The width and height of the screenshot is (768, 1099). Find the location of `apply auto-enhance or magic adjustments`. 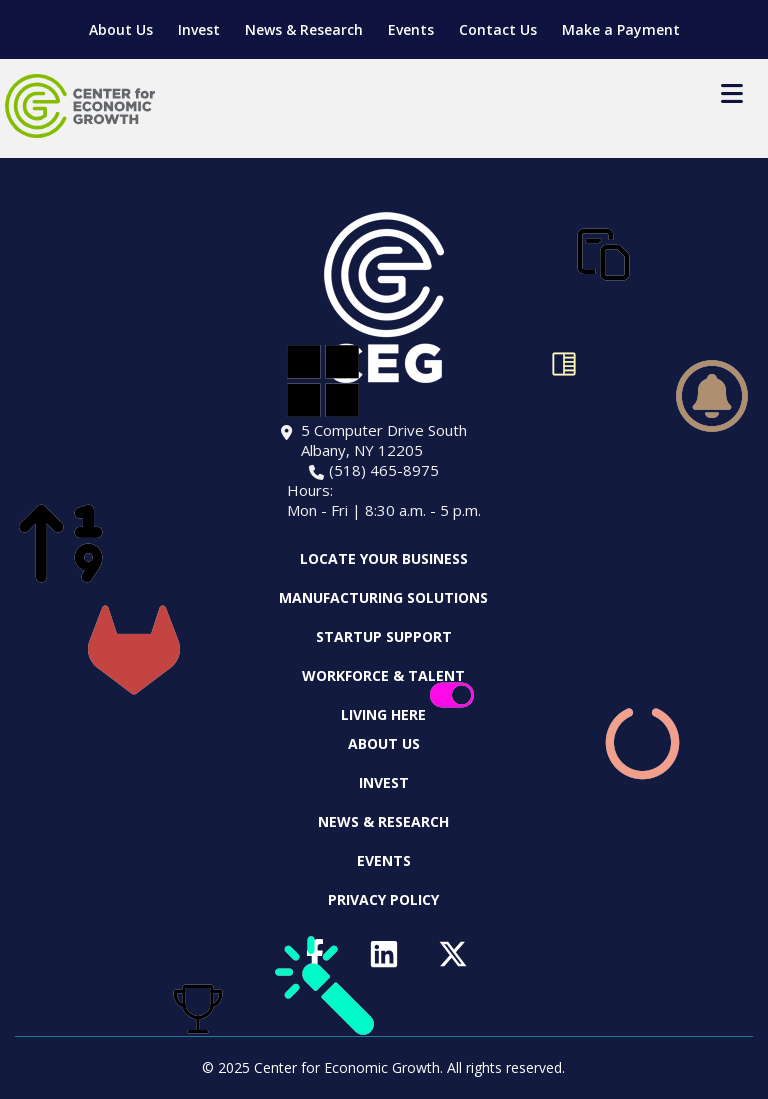

apply auto-enhance or magic adjustments is located at coordinates (325, 986).